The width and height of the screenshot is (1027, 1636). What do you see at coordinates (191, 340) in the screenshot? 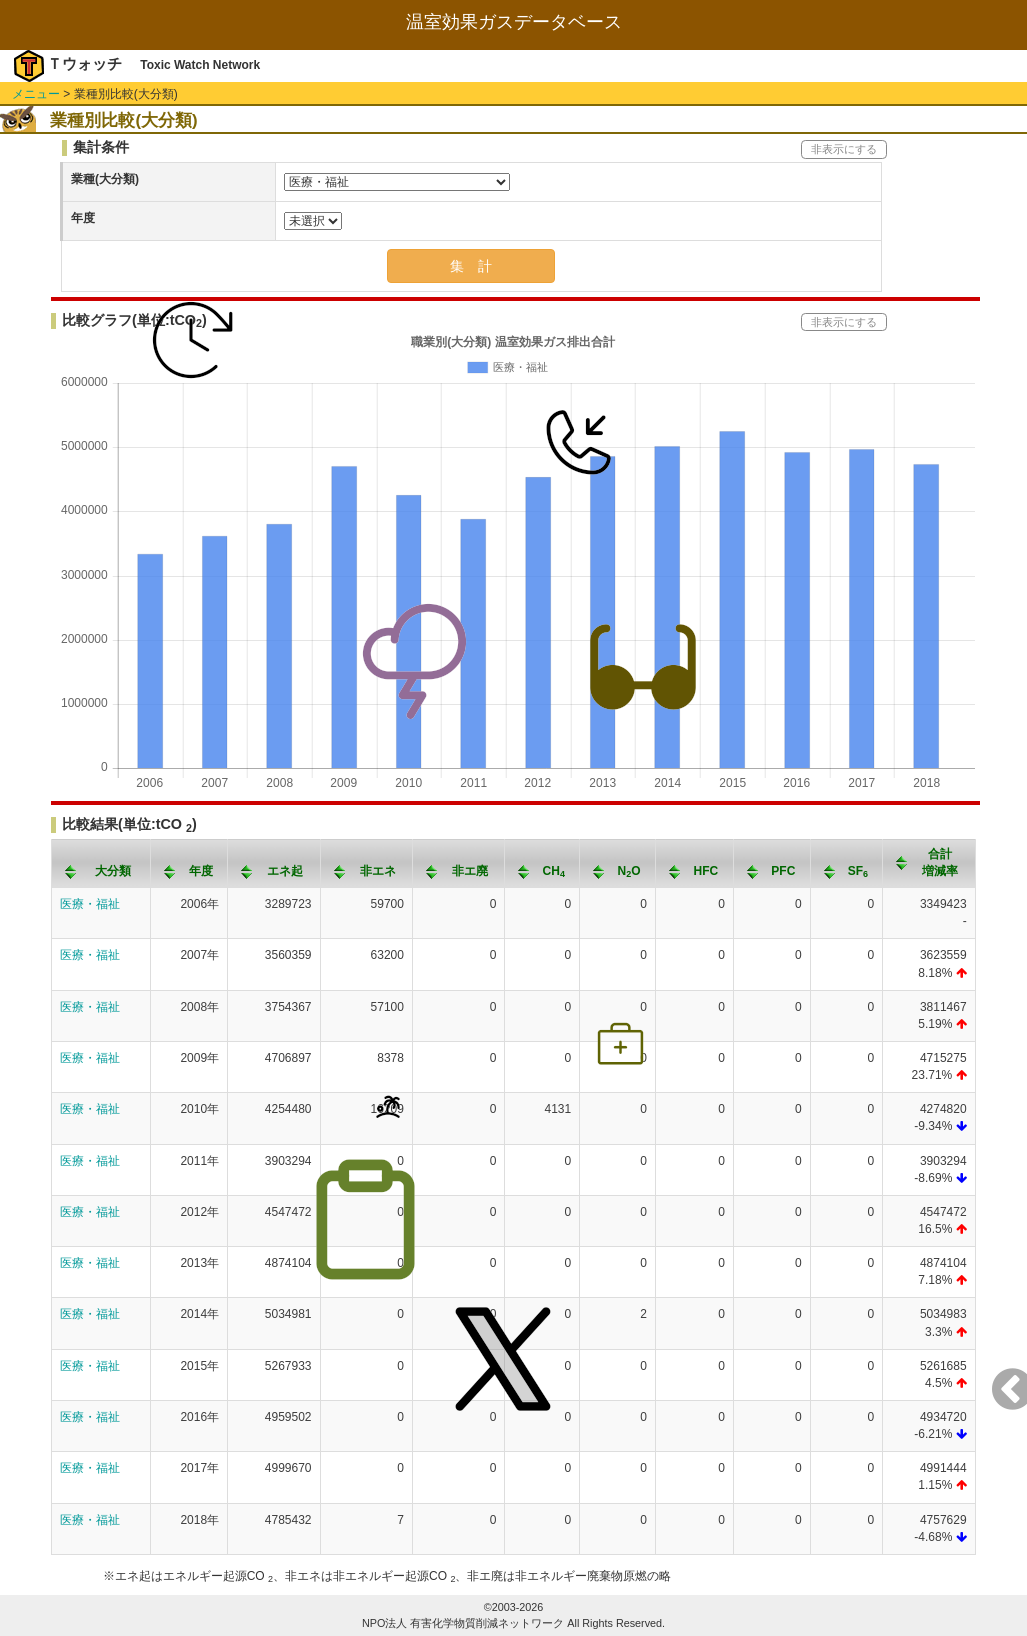
I see `redo or restore a previous action` at bounding box center [191, 340].